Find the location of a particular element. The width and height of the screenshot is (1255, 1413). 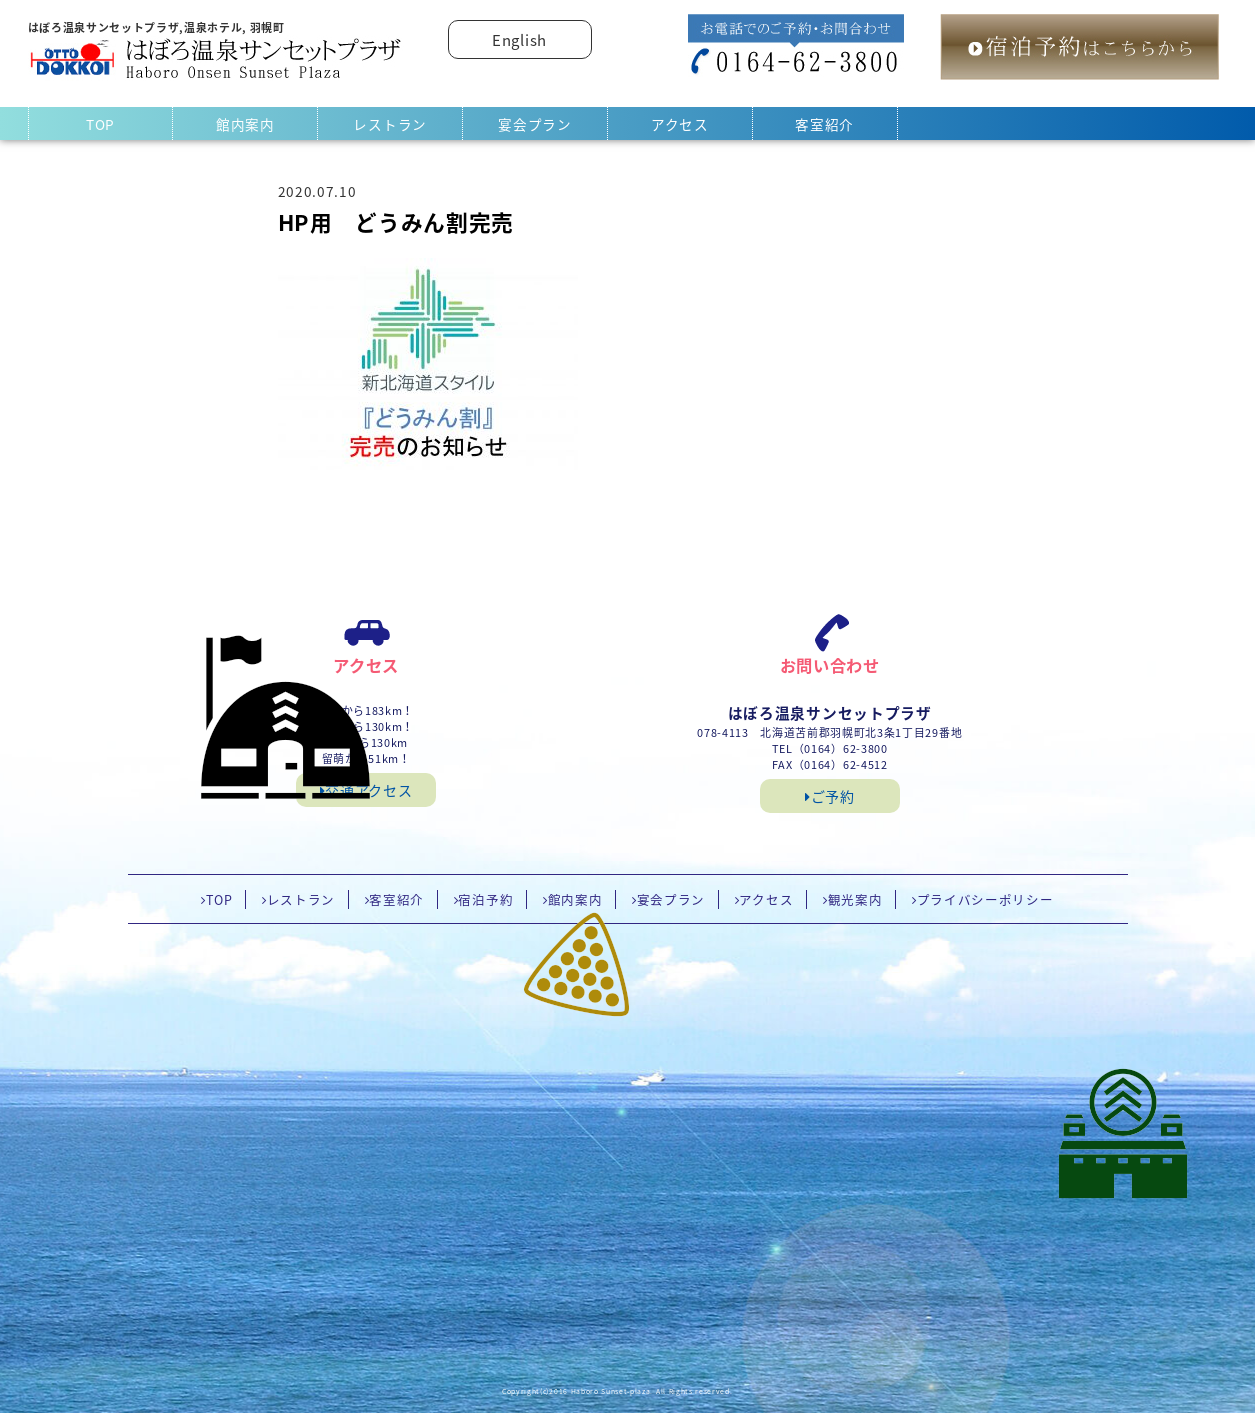

access military barracks or troop housing is located at coordinates (285, 719).